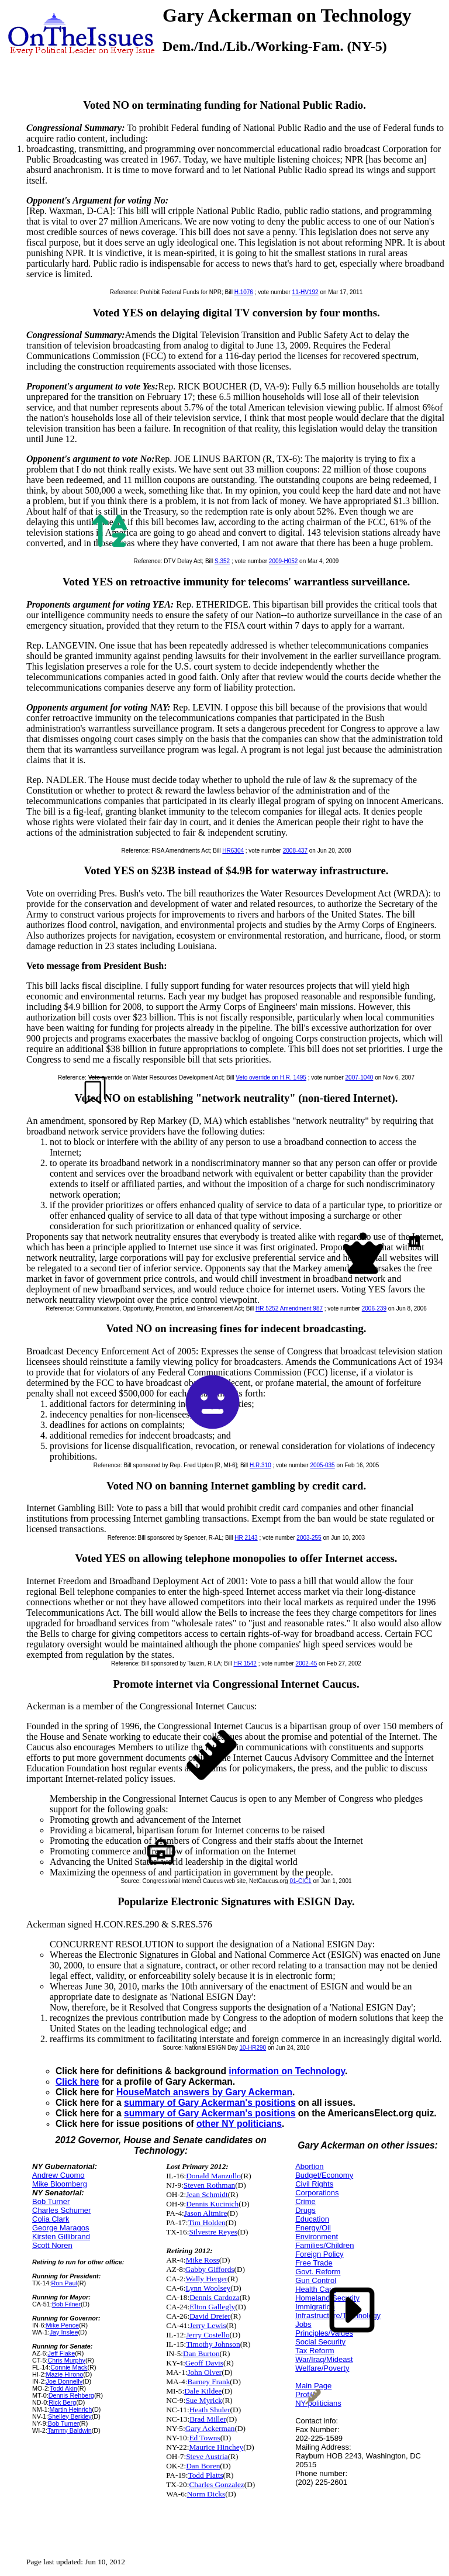  What do you see at coordinates (109, 530) in the screenshot?
I see `sort items alphabetically in ascending order (A to Z)` at bounding box center [109, 530].